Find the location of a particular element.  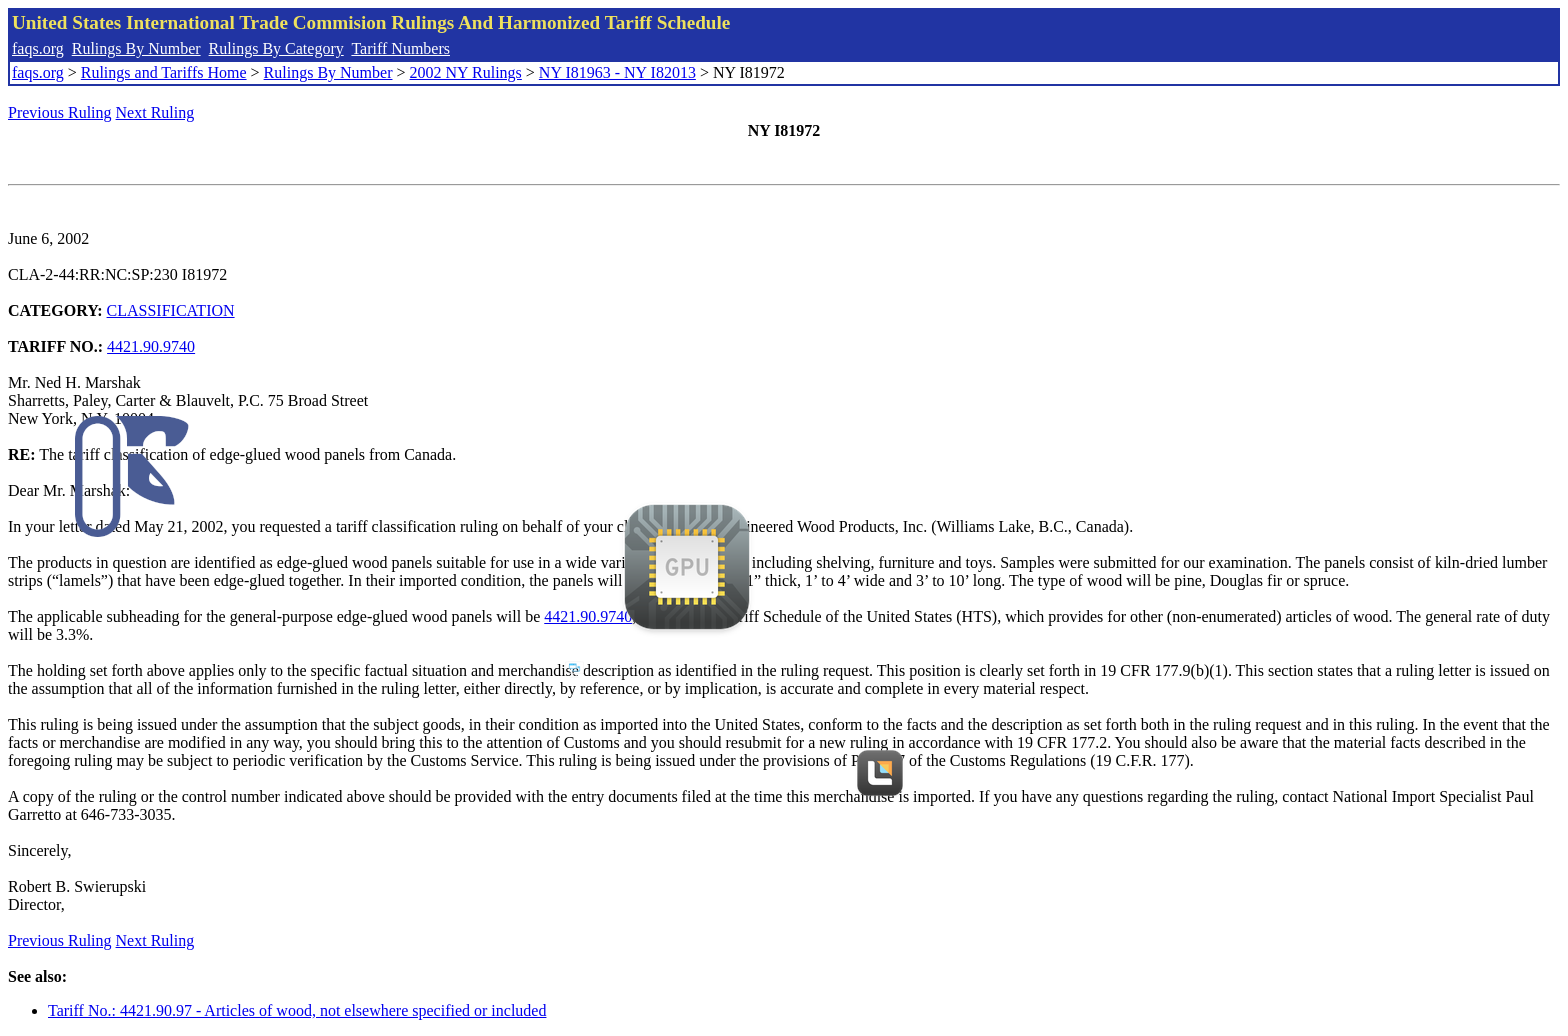

open lite-xl text editor is located at coordinates (880, 773).